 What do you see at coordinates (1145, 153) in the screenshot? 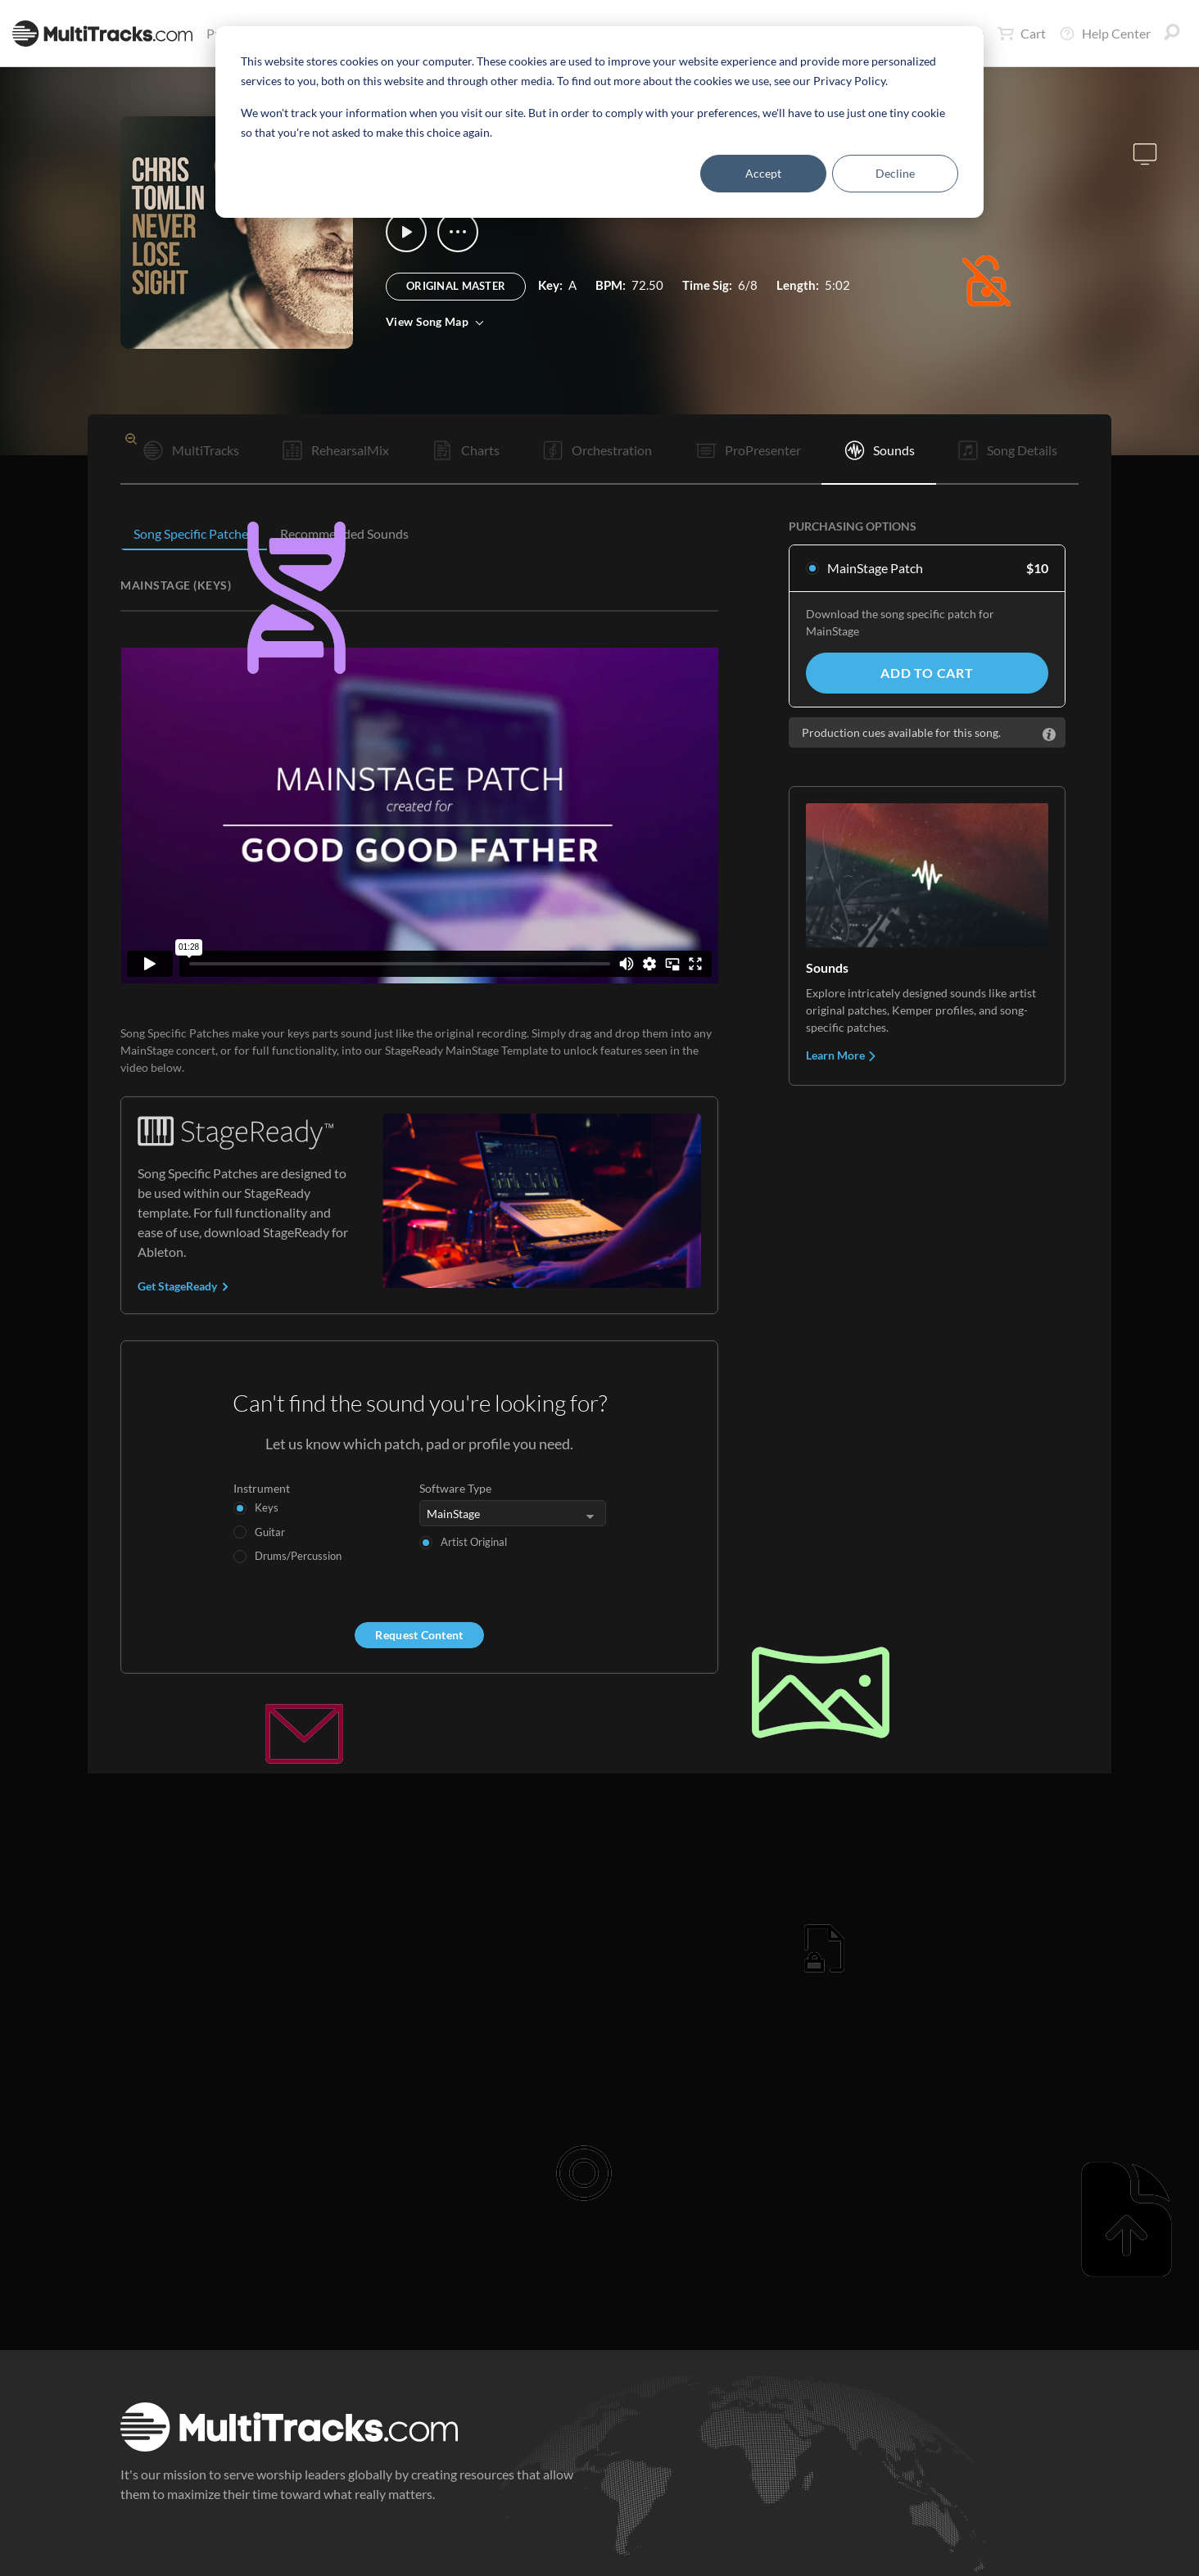
I see `view display settings` at bounding box center [1145, 153].